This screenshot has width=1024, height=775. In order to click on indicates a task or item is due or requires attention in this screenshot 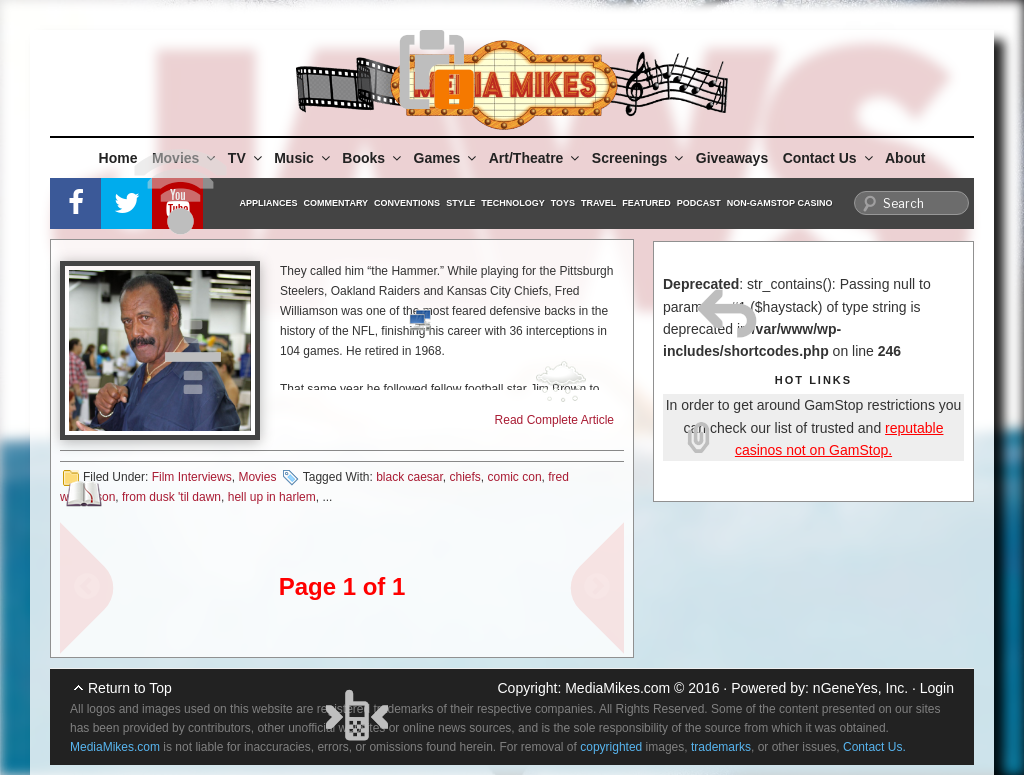, I will do `click(434, 69)`.